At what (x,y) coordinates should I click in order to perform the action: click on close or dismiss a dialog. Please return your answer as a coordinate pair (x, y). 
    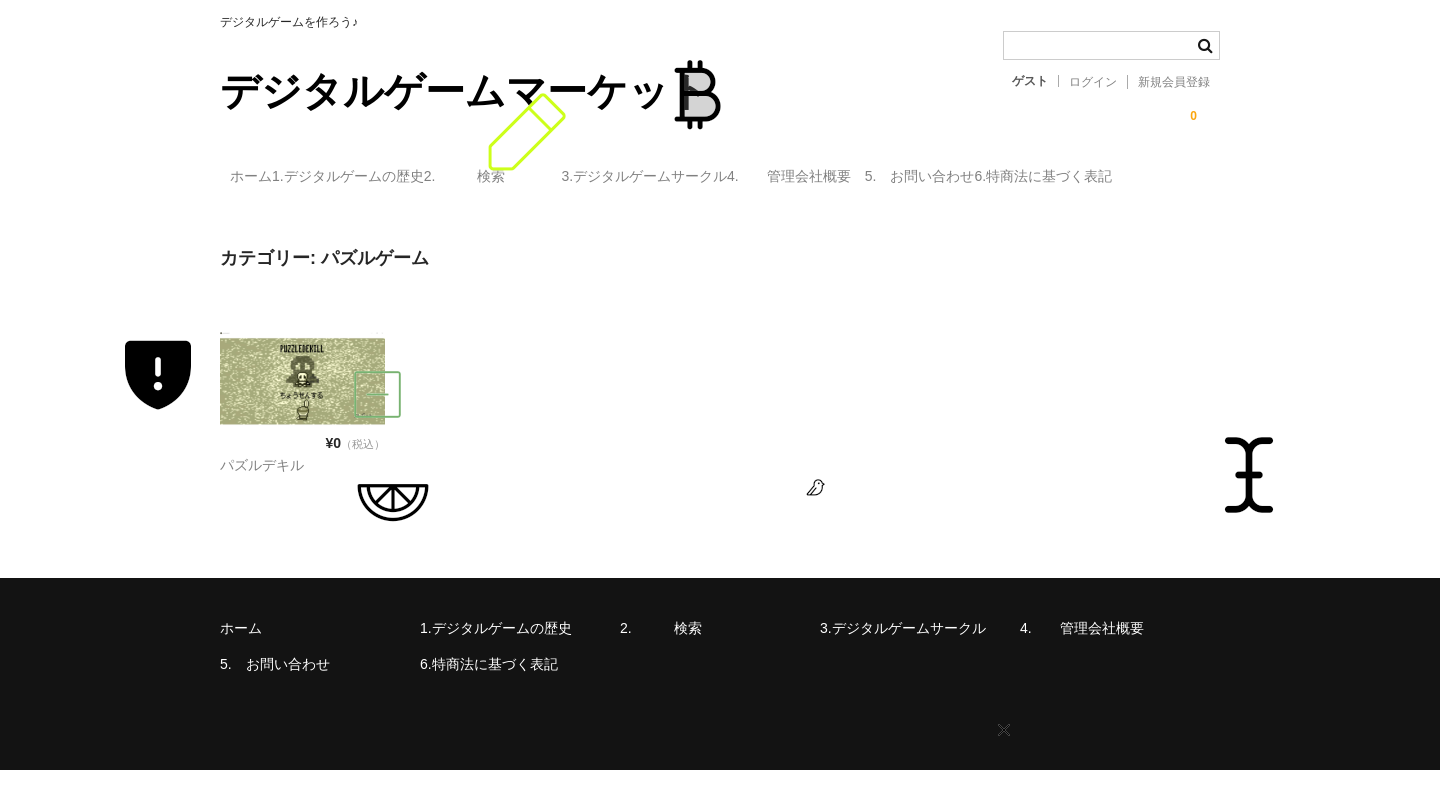
    Looking at the image, I should click on (1004, 730).